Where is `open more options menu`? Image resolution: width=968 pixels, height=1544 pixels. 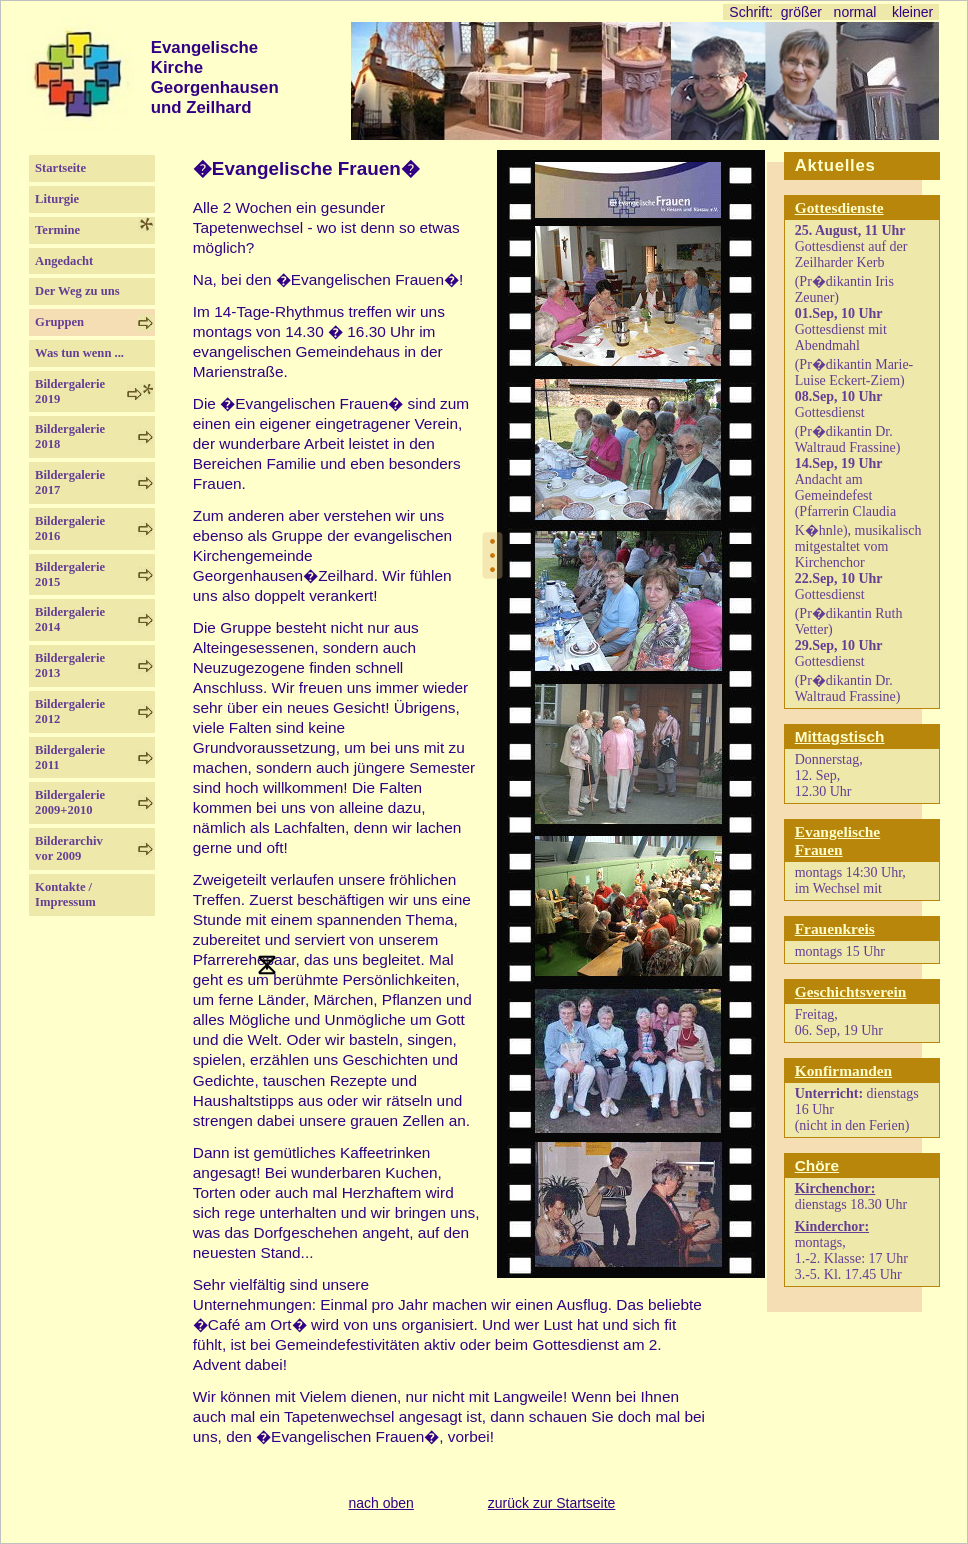
open more options menu is located at coordinates (492, 555).